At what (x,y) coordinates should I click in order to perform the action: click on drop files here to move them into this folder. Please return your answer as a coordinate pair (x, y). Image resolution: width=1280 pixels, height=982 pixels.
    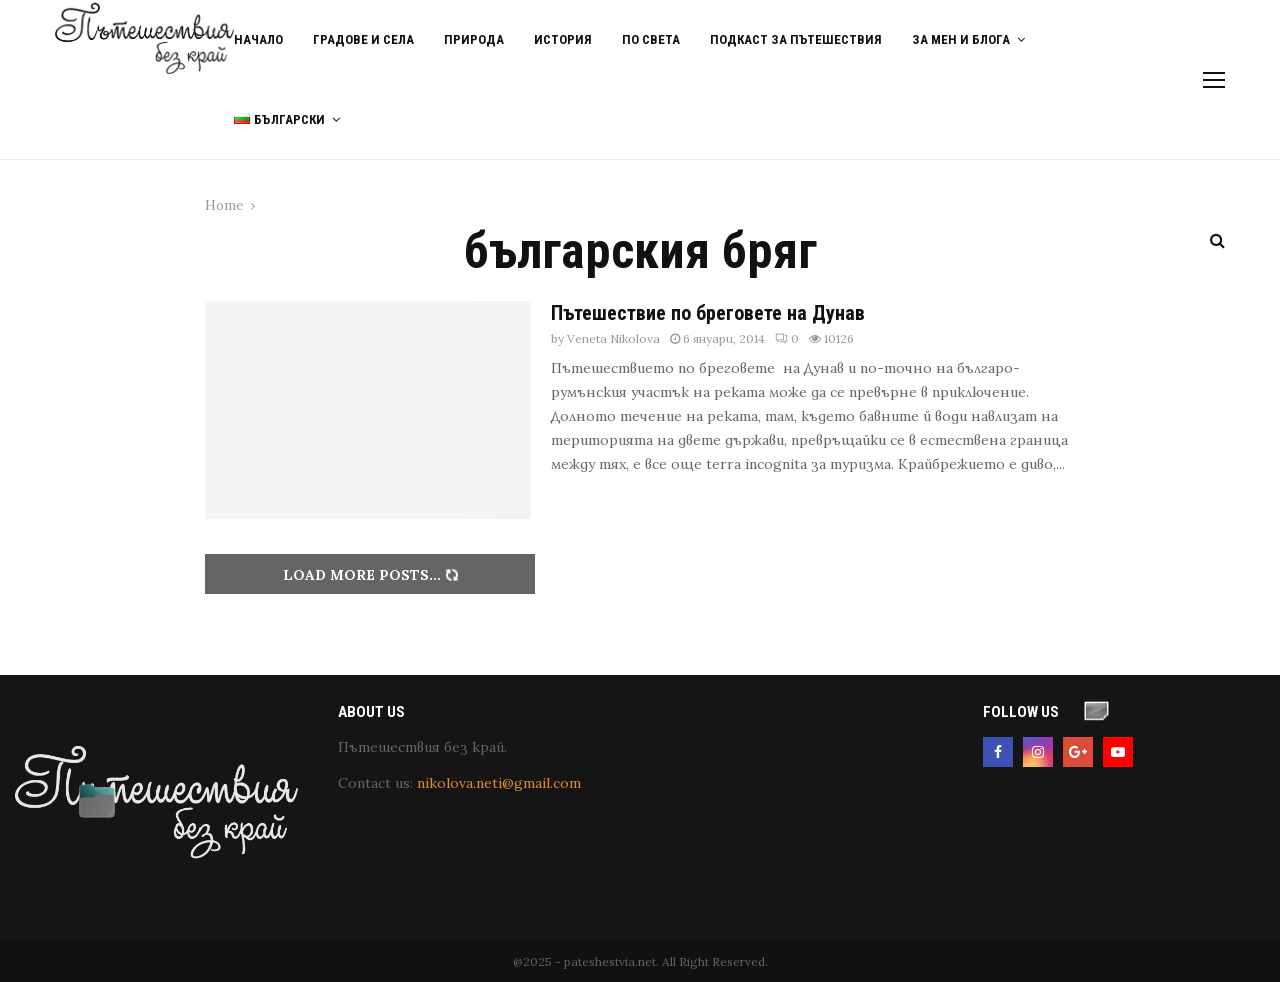
    Looking at the image, I should click on (97, 801).